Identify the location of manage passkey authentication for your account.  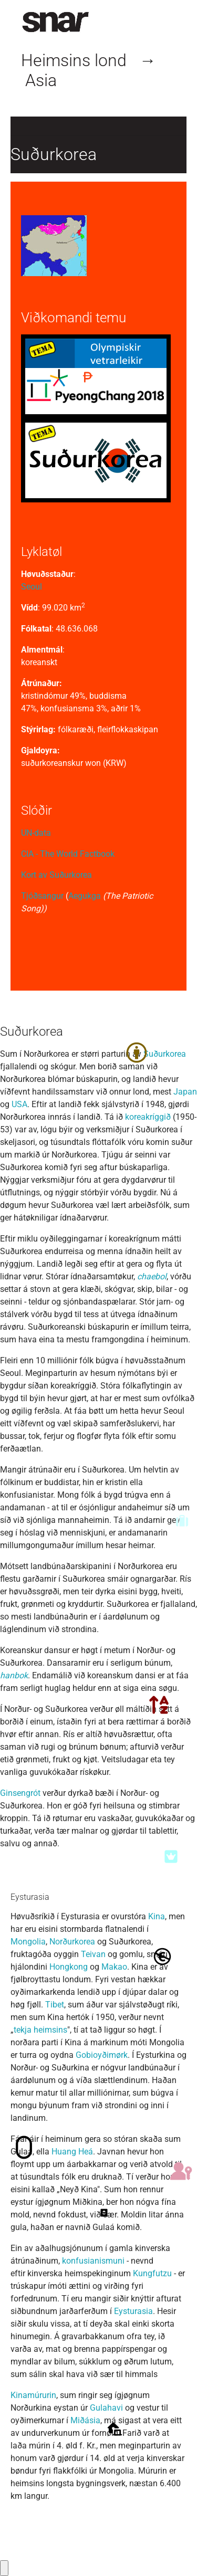
(181, 2171).